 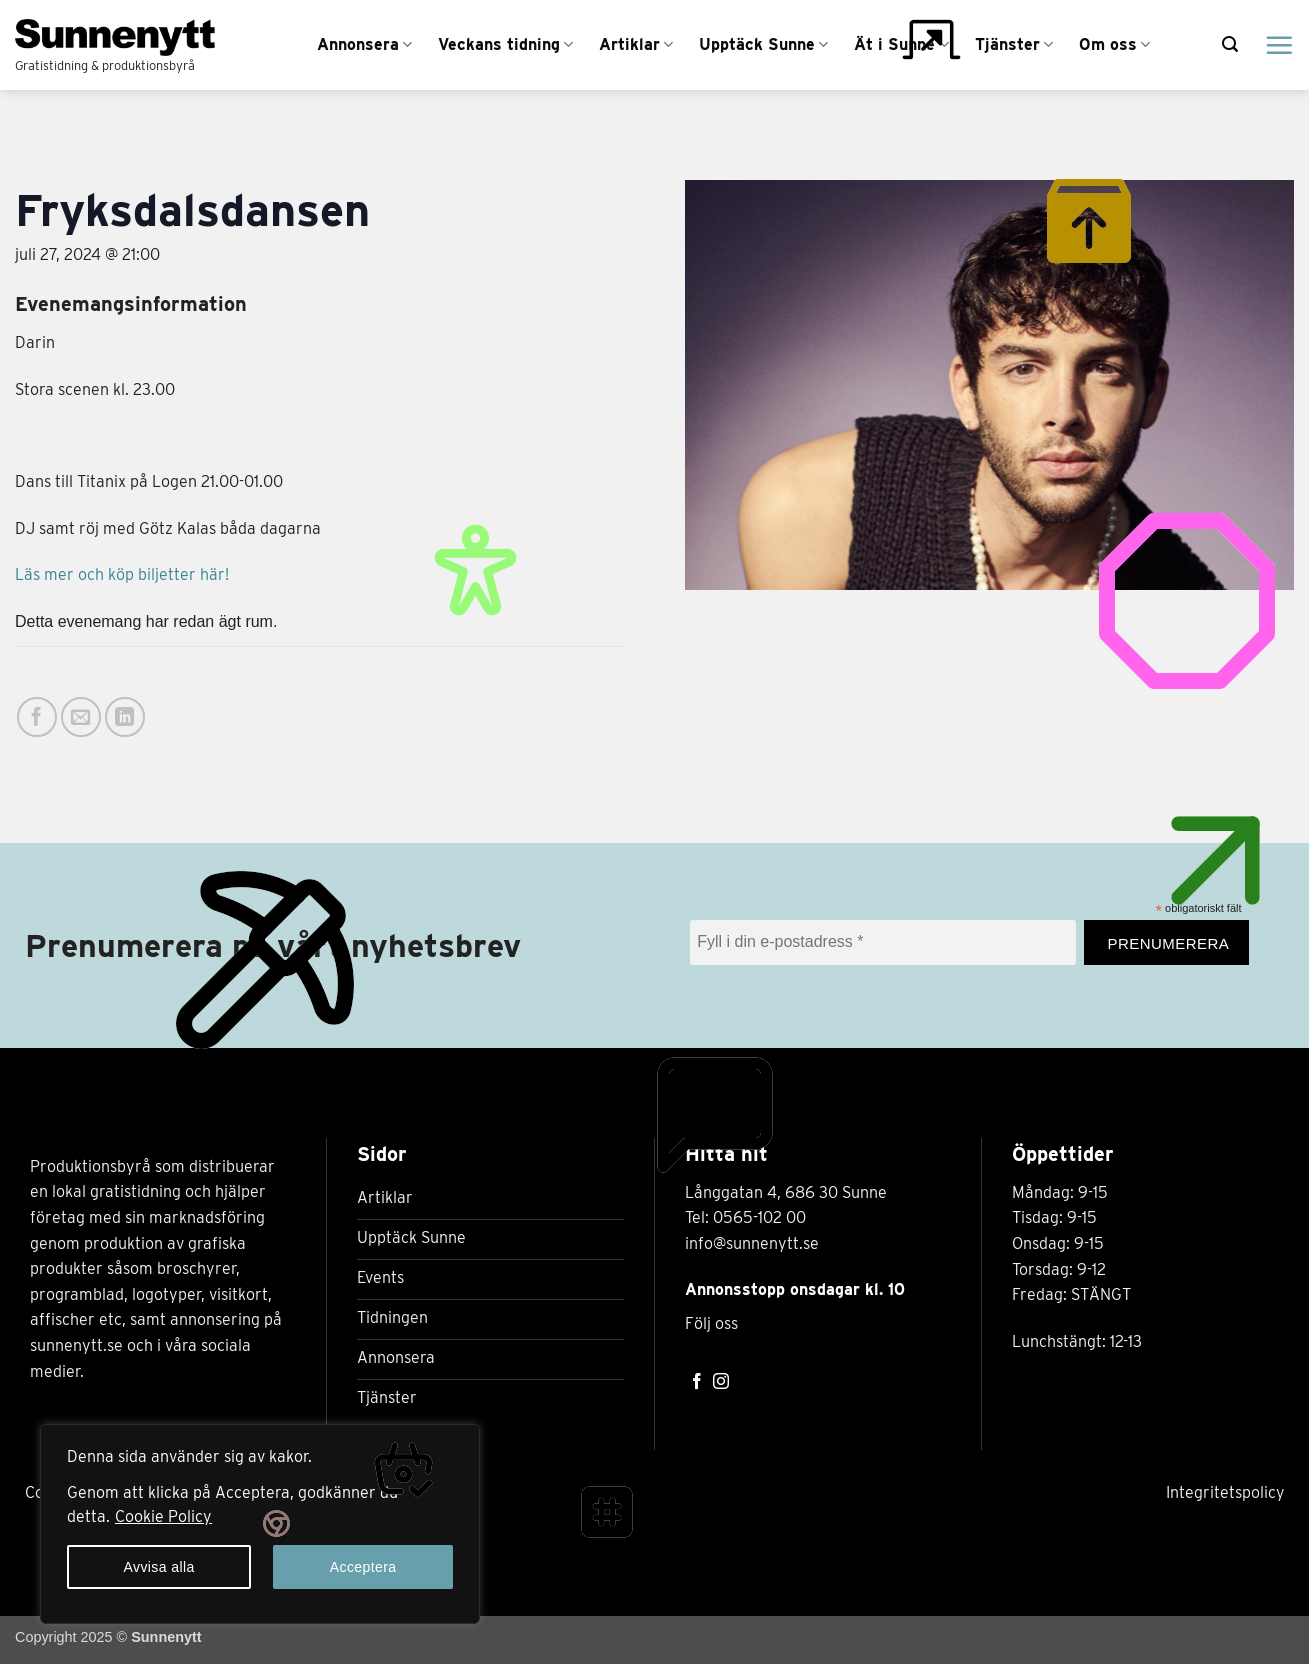 What do you see at coordinates (403, 1468) in the screenshot?
I see `confirm items in your shopping basket` at bounding box center [403, 1468].